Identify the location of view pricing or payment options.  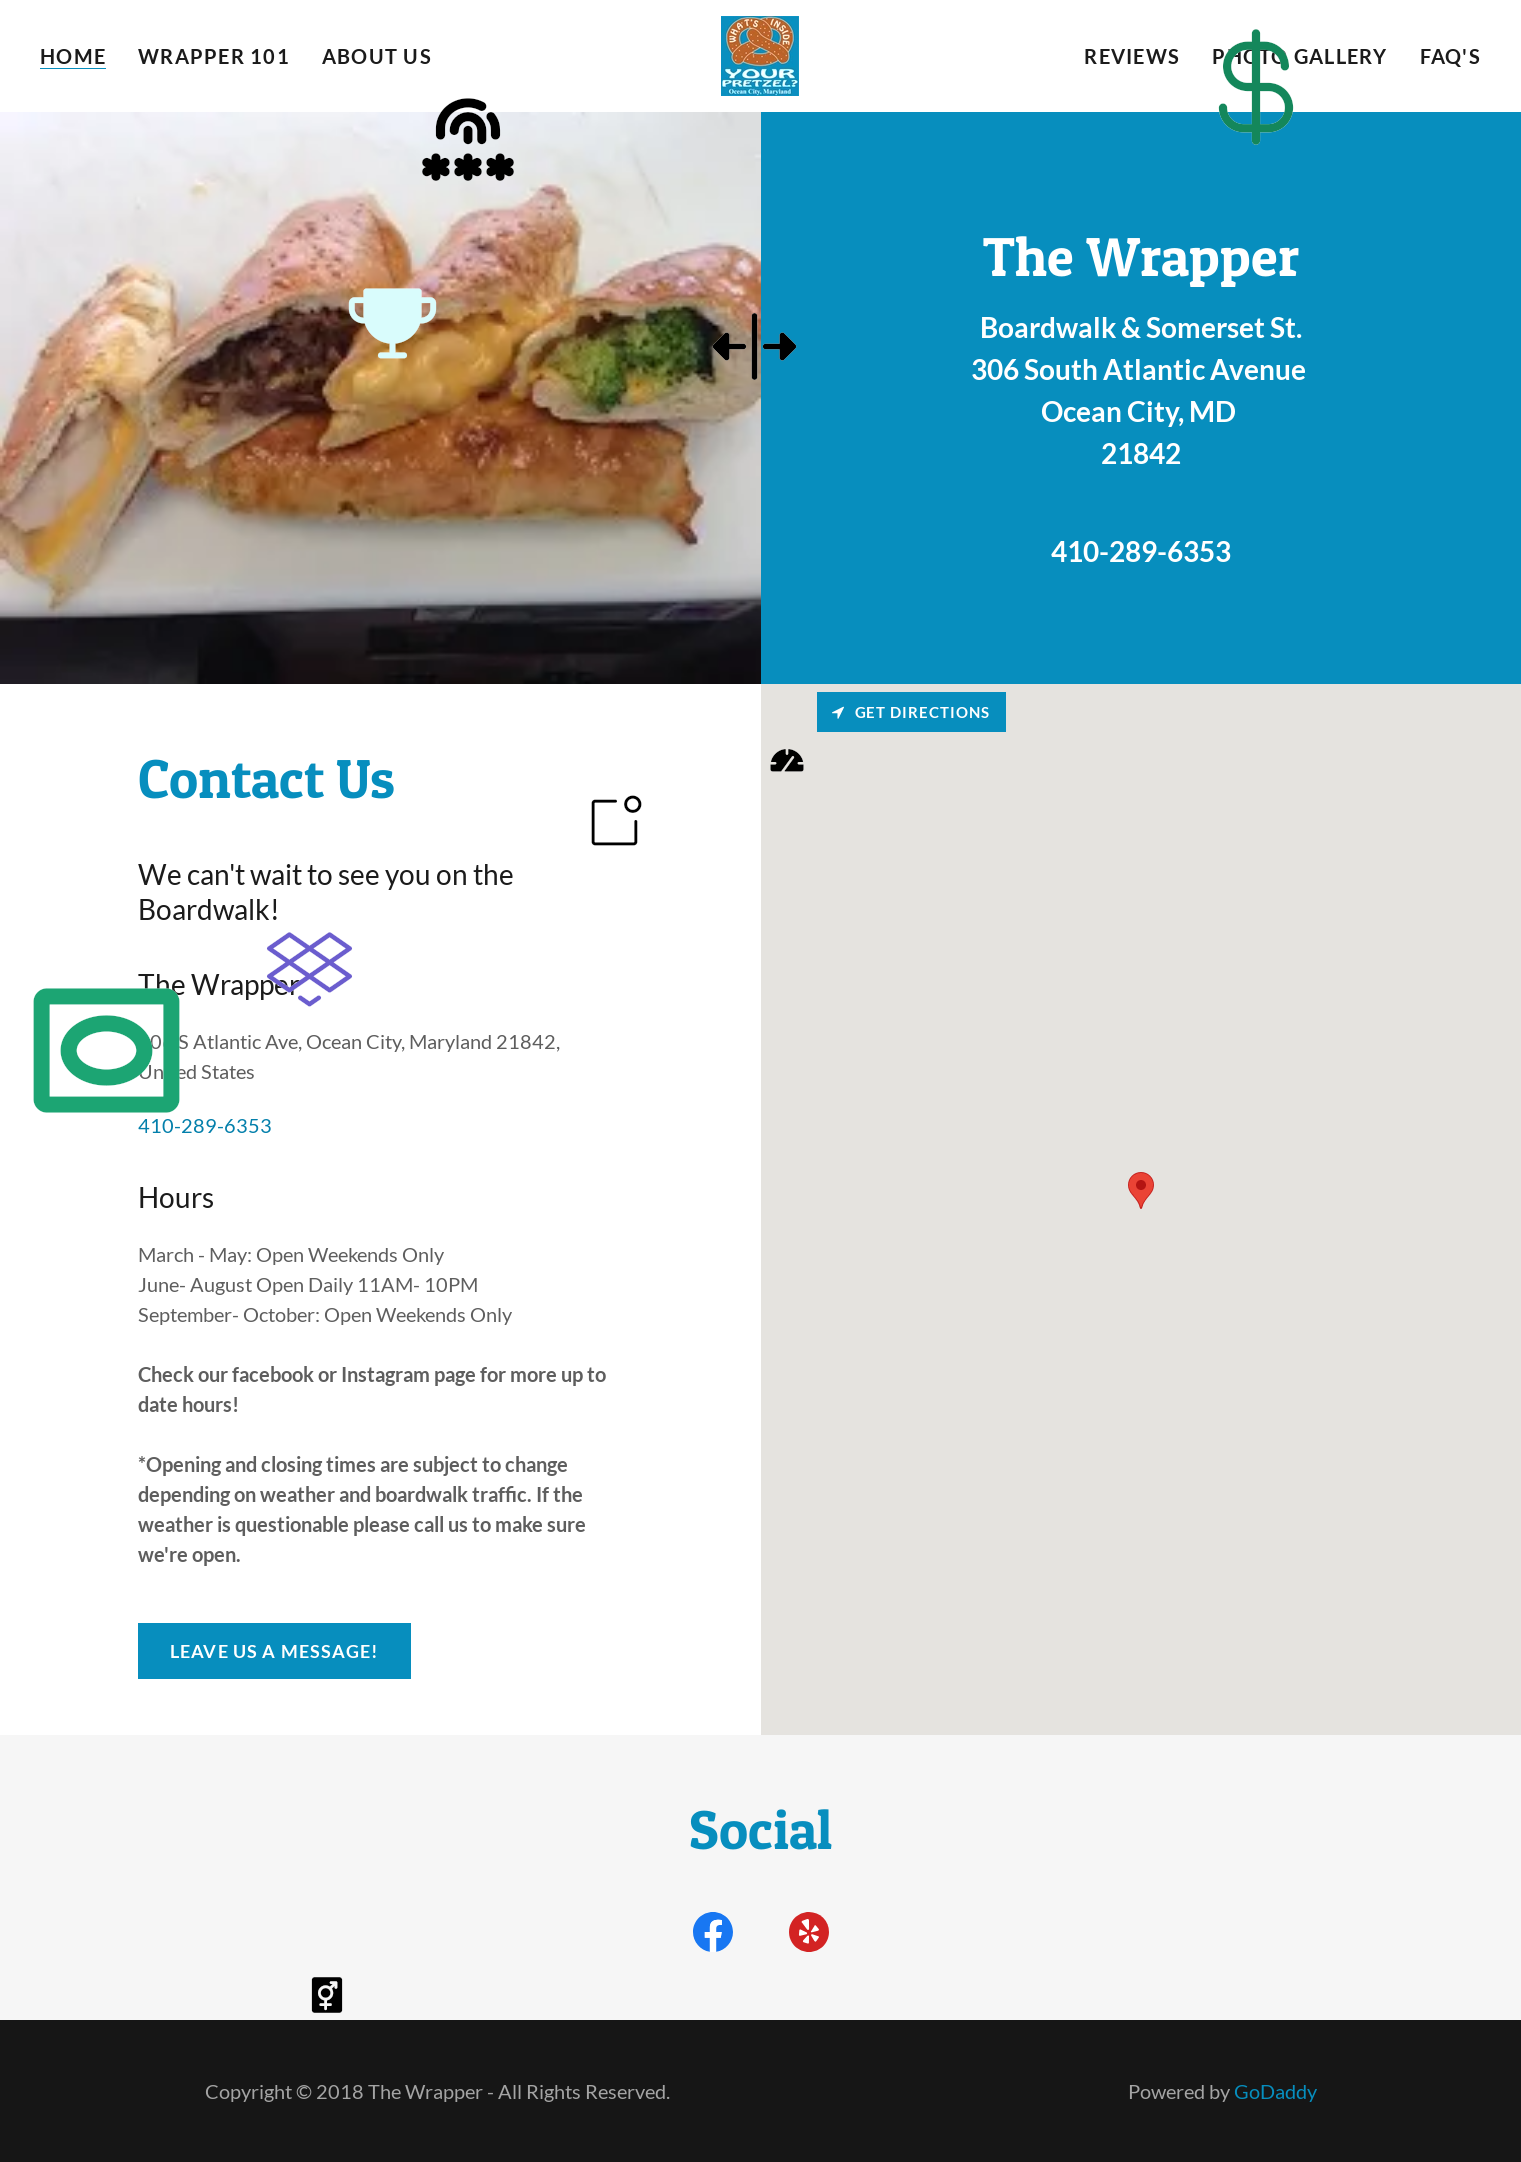
(1256, 87).